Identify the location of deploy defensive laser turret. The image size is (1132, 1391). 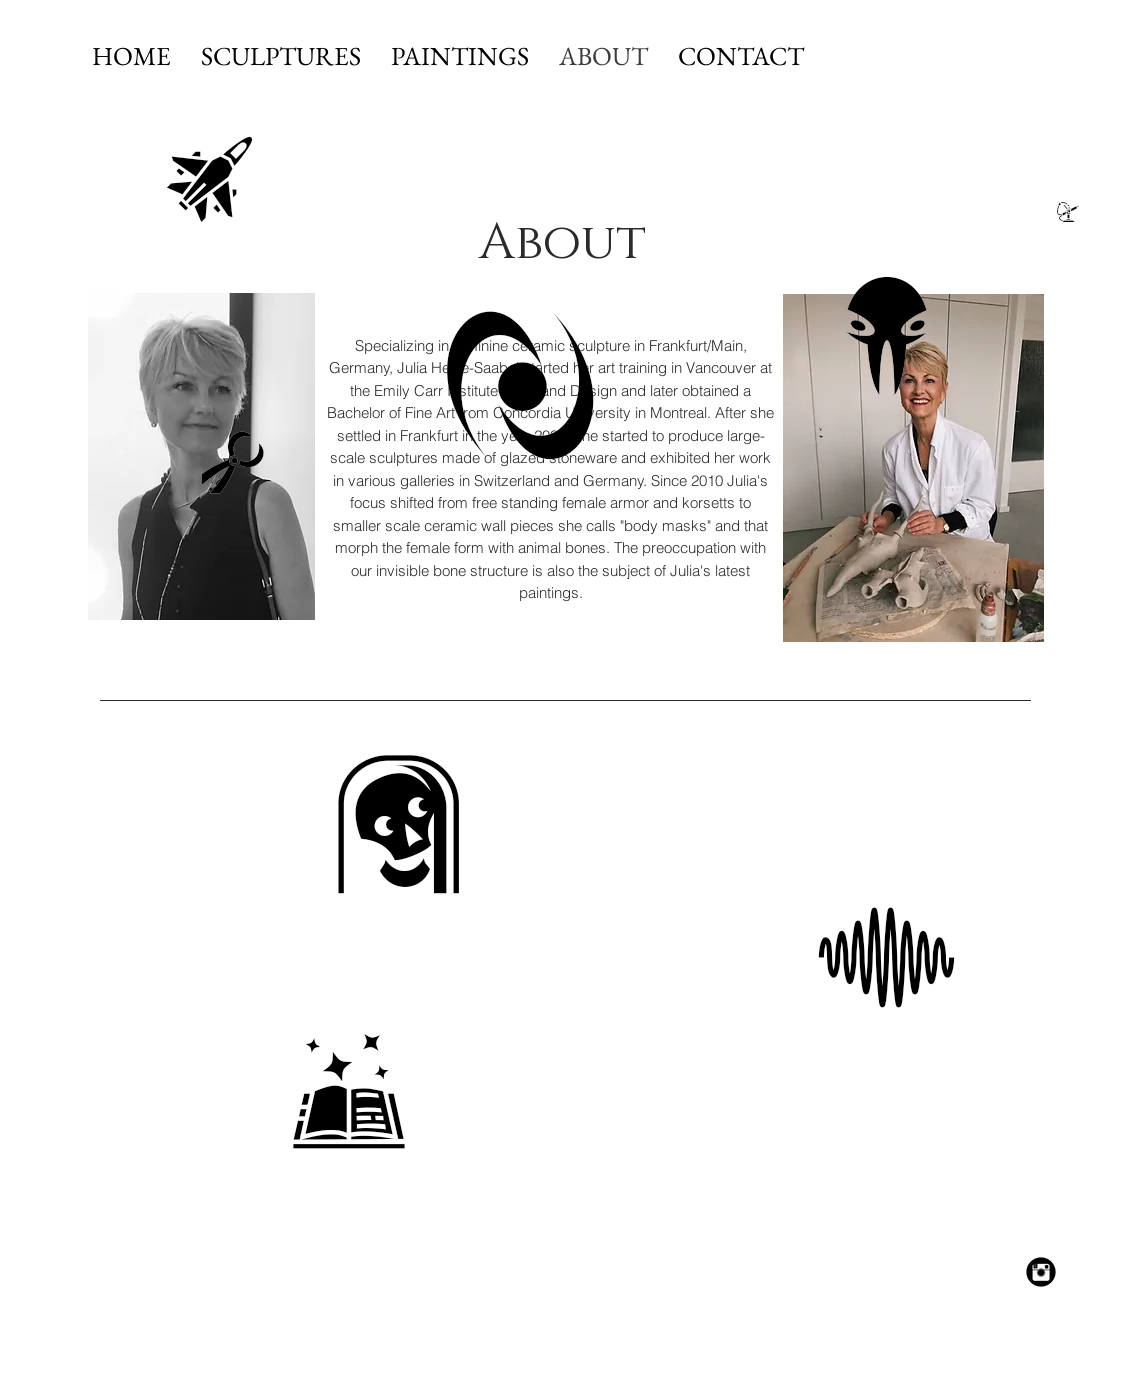
(1068, 212).